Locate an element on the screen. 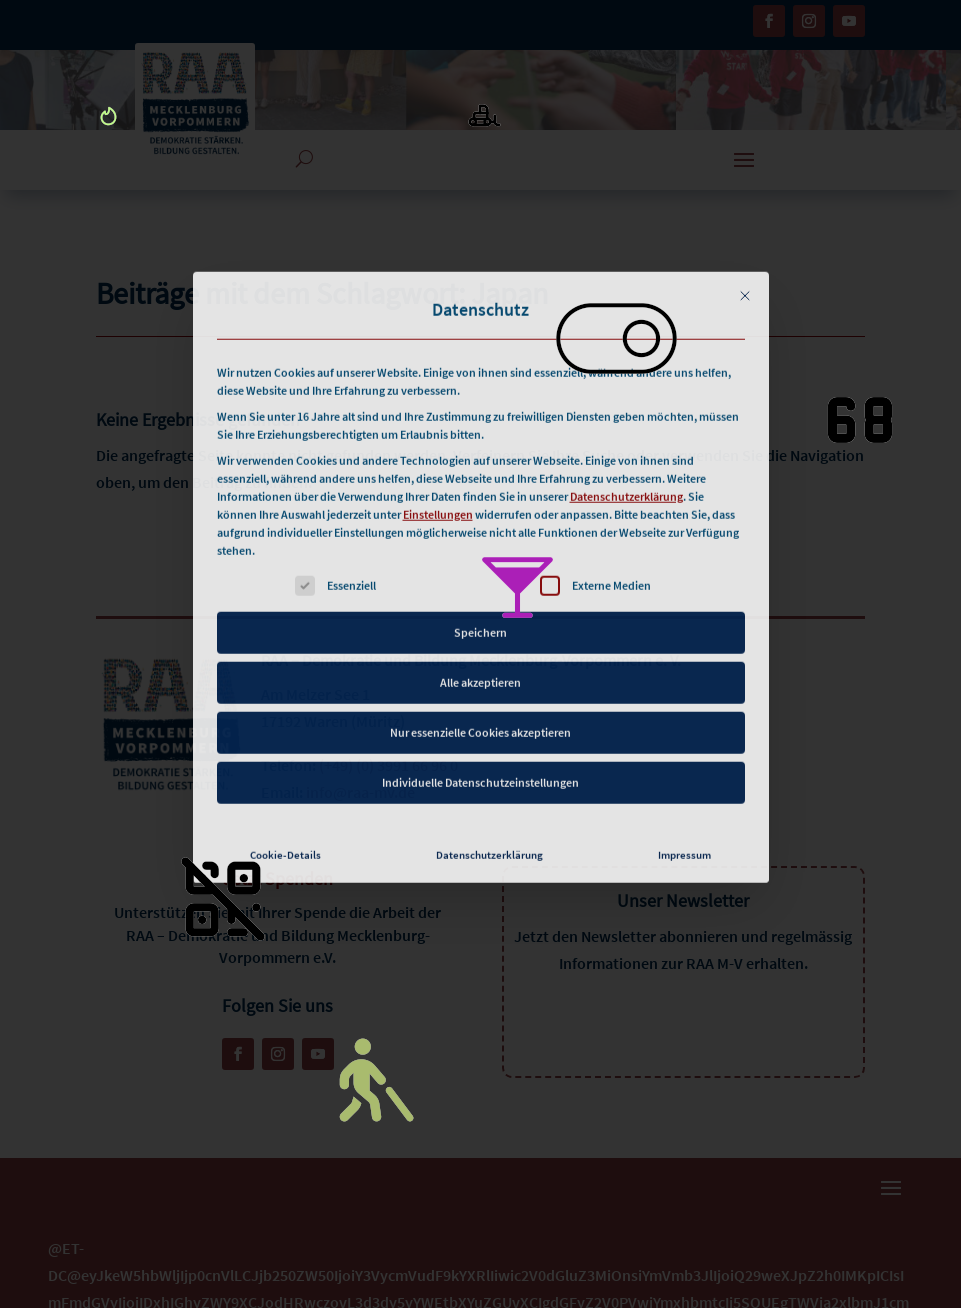  displays the number 68 as a label or count indicator is located at coordinates (860, 420).